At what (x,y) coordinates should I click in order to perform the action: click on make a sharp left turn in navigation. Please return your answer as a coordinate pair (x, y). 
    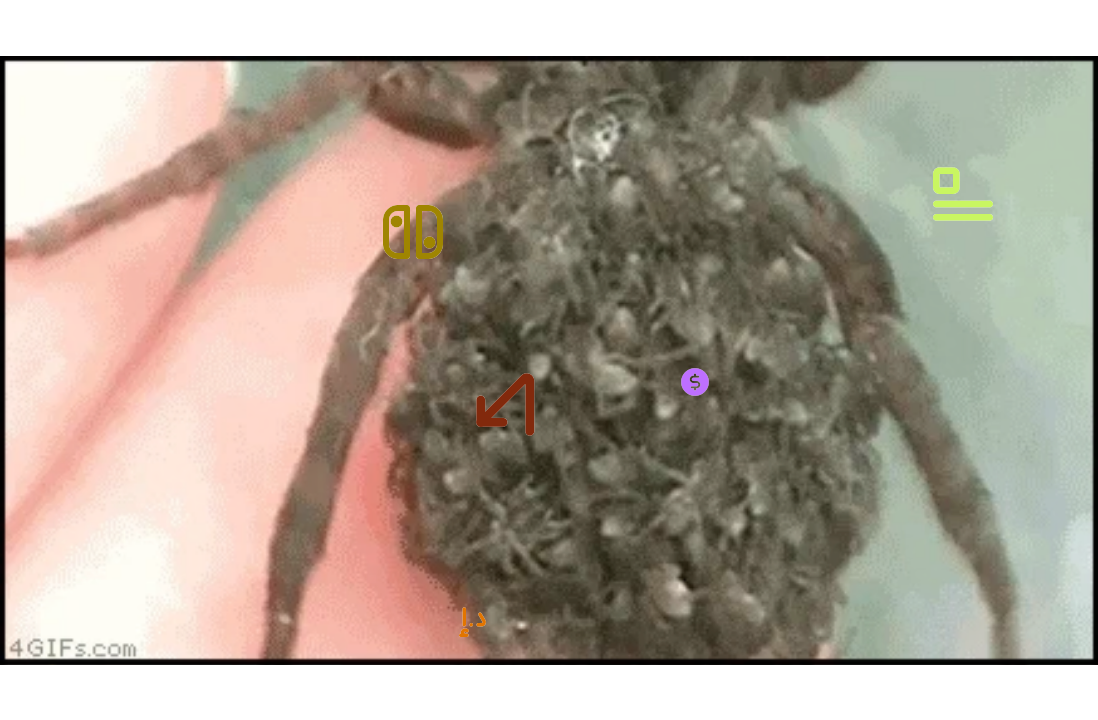
    Looking at the image, I should click on (507, 404).